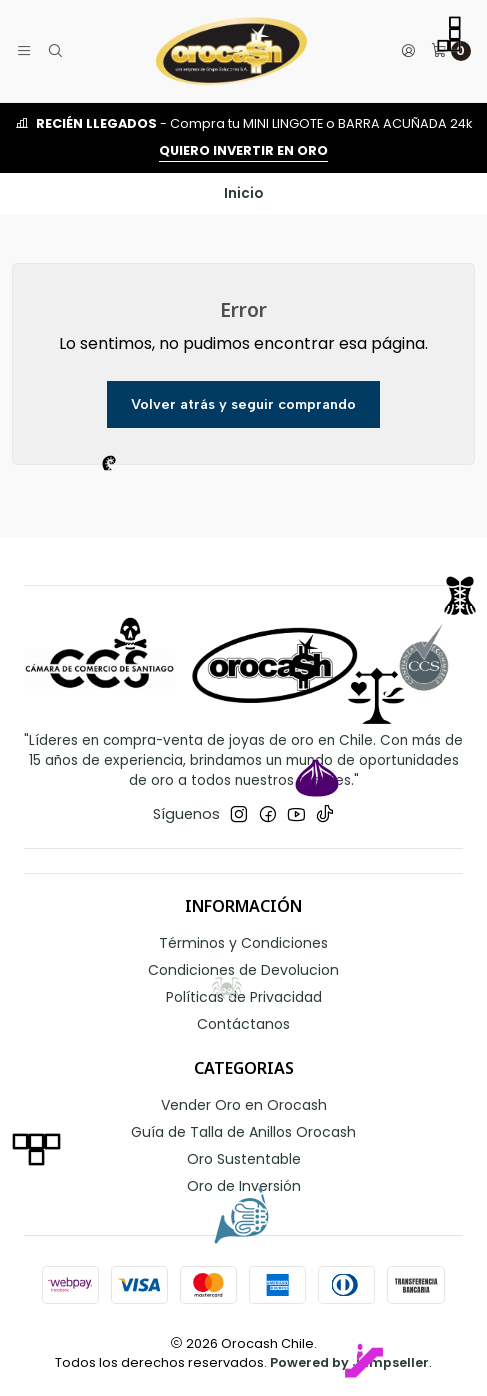  I want to click on indicates bug or pest-related content in a game, so click(227, 989).